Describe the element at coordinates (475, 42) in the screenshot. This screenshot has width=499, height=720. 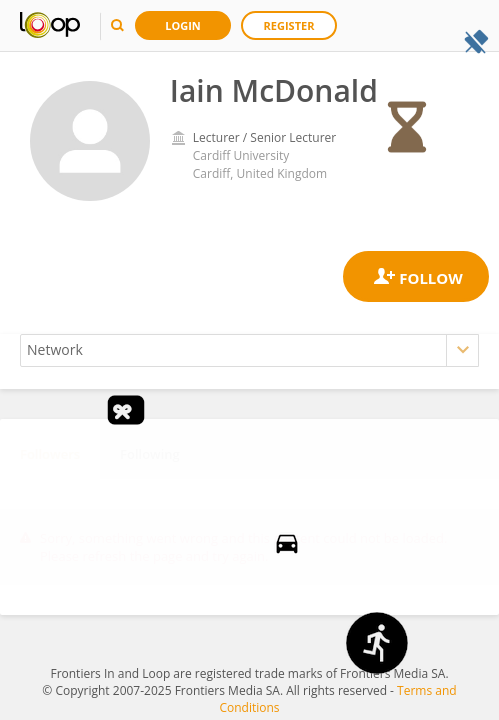
I see `unpin this item` at that location.